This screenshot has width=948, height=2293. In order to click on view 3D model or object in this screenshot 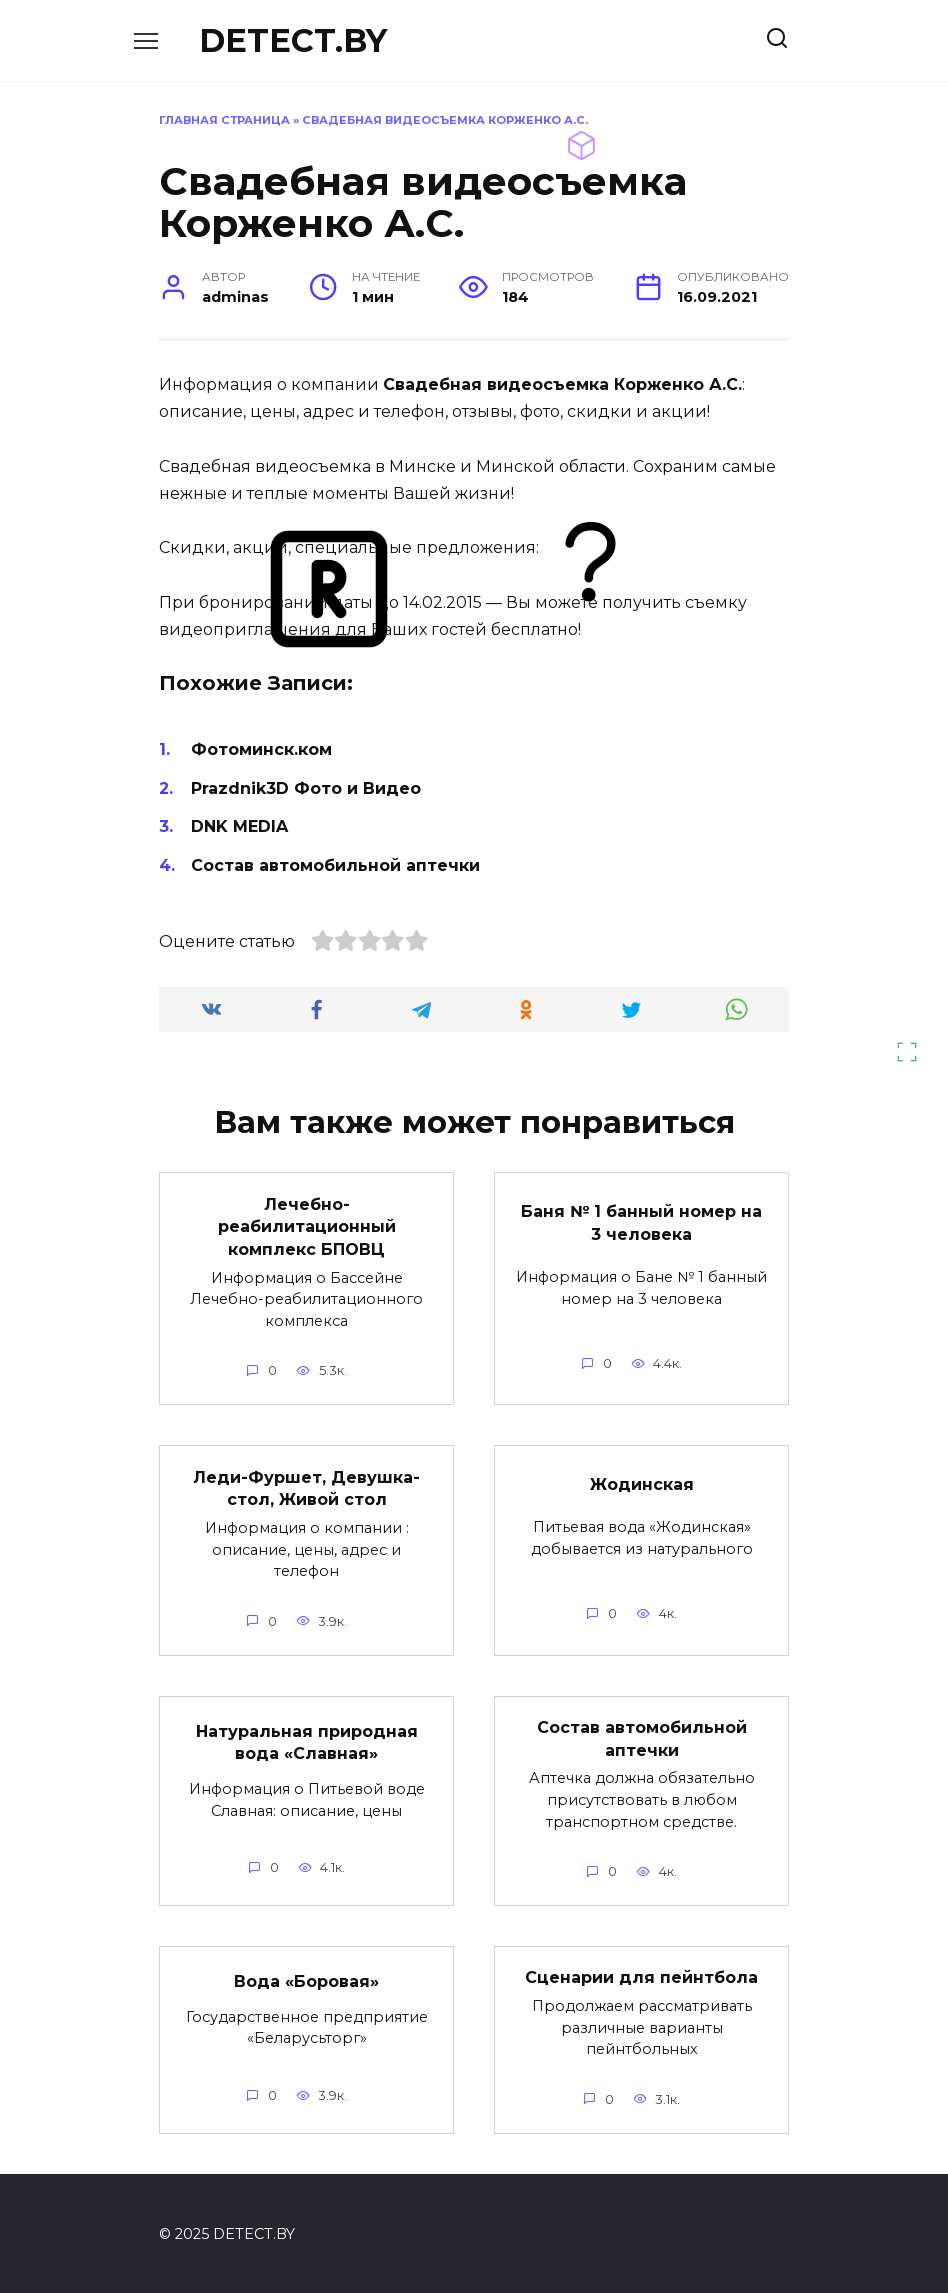, I will do `click(581, 145)`.